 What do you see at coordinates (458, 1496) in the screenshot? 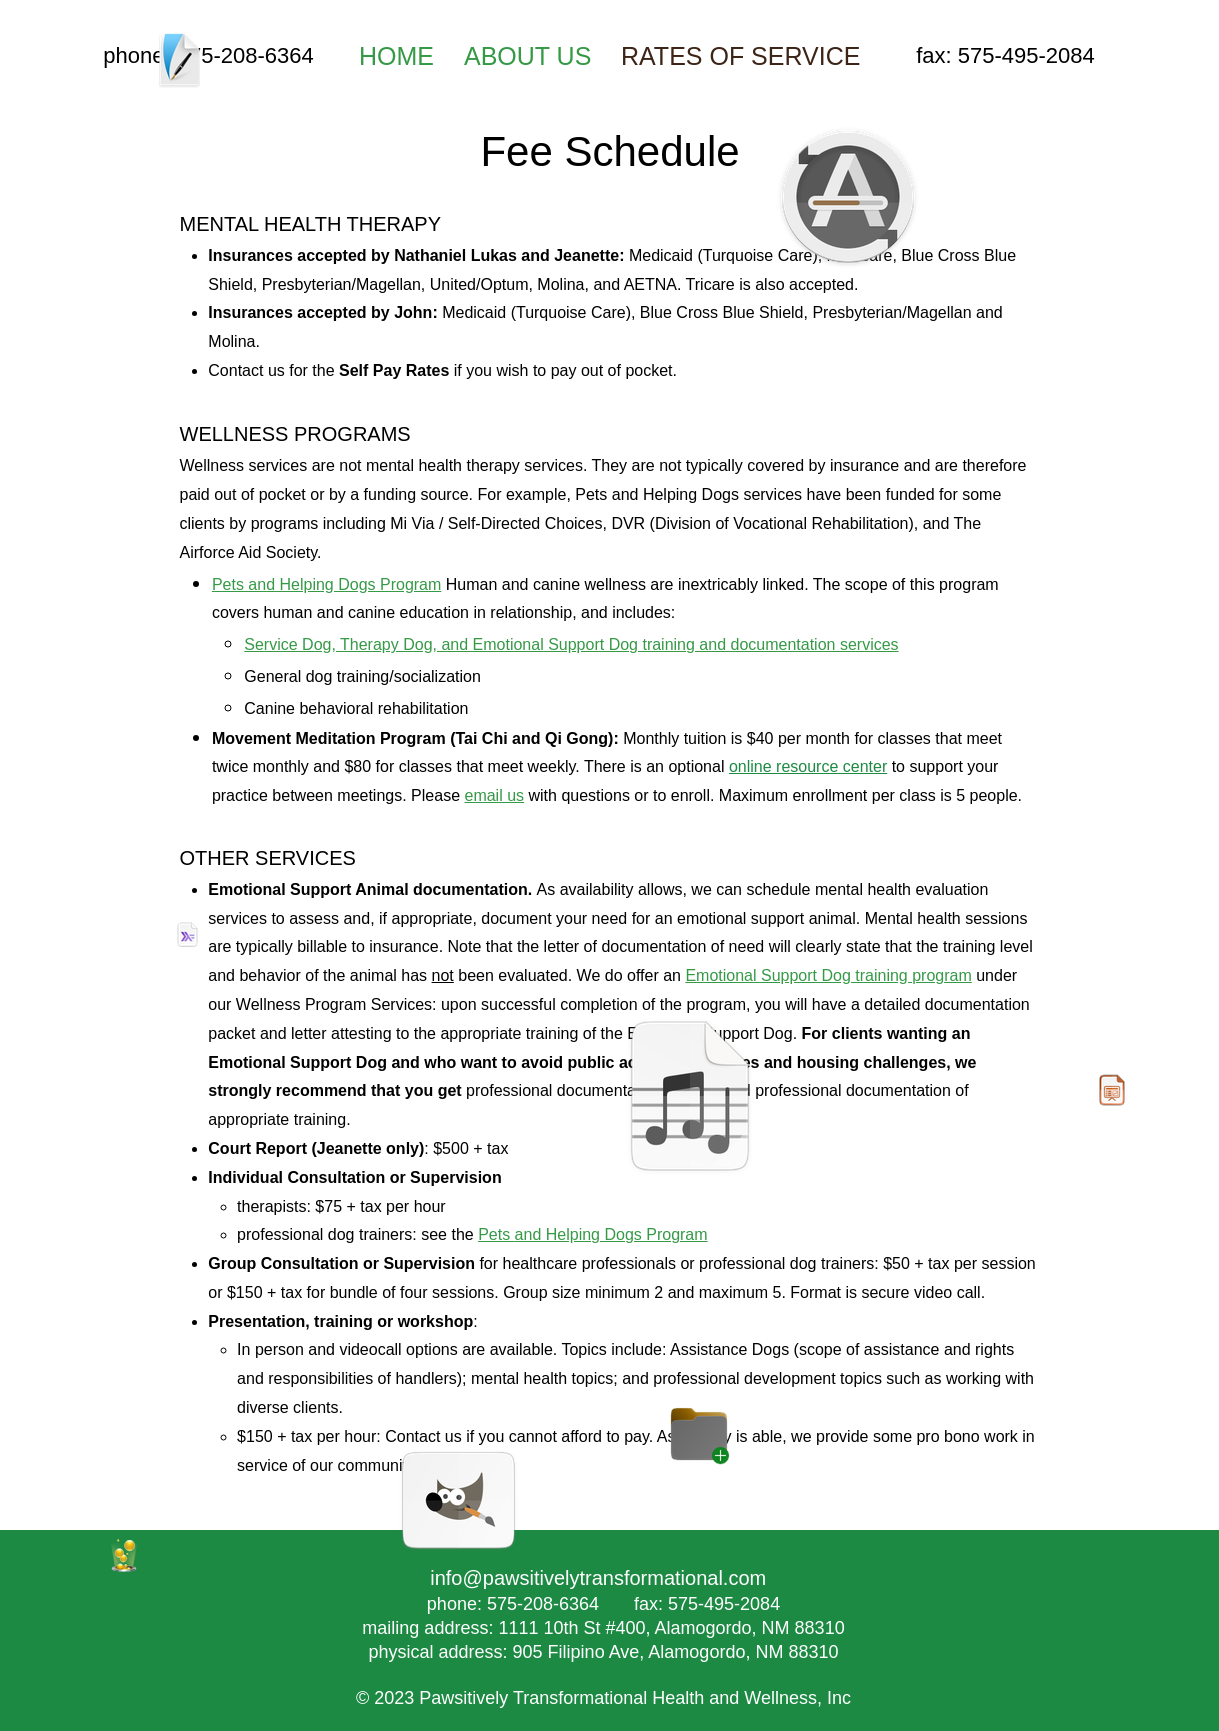
I see `open a GIMP image file` at bounding box center [458, 1496].